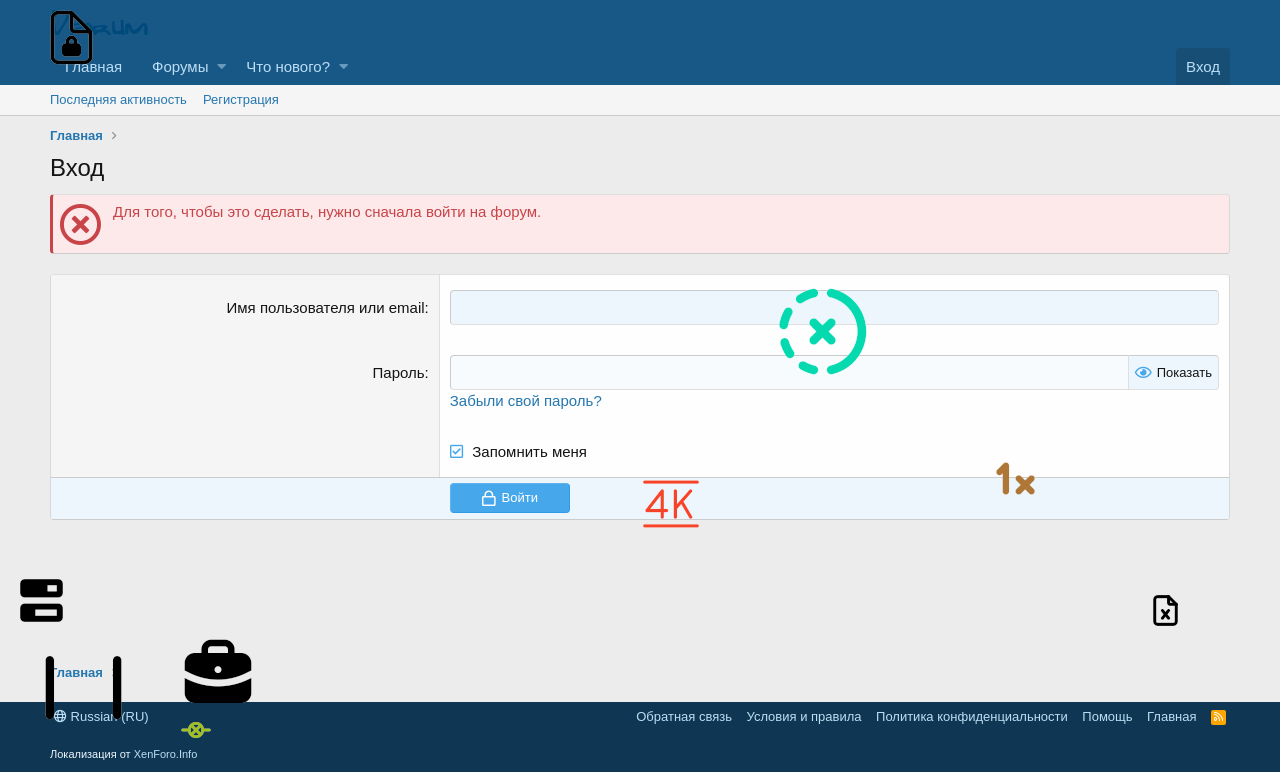  I want to click on view task or download progress, so click(41, 600).